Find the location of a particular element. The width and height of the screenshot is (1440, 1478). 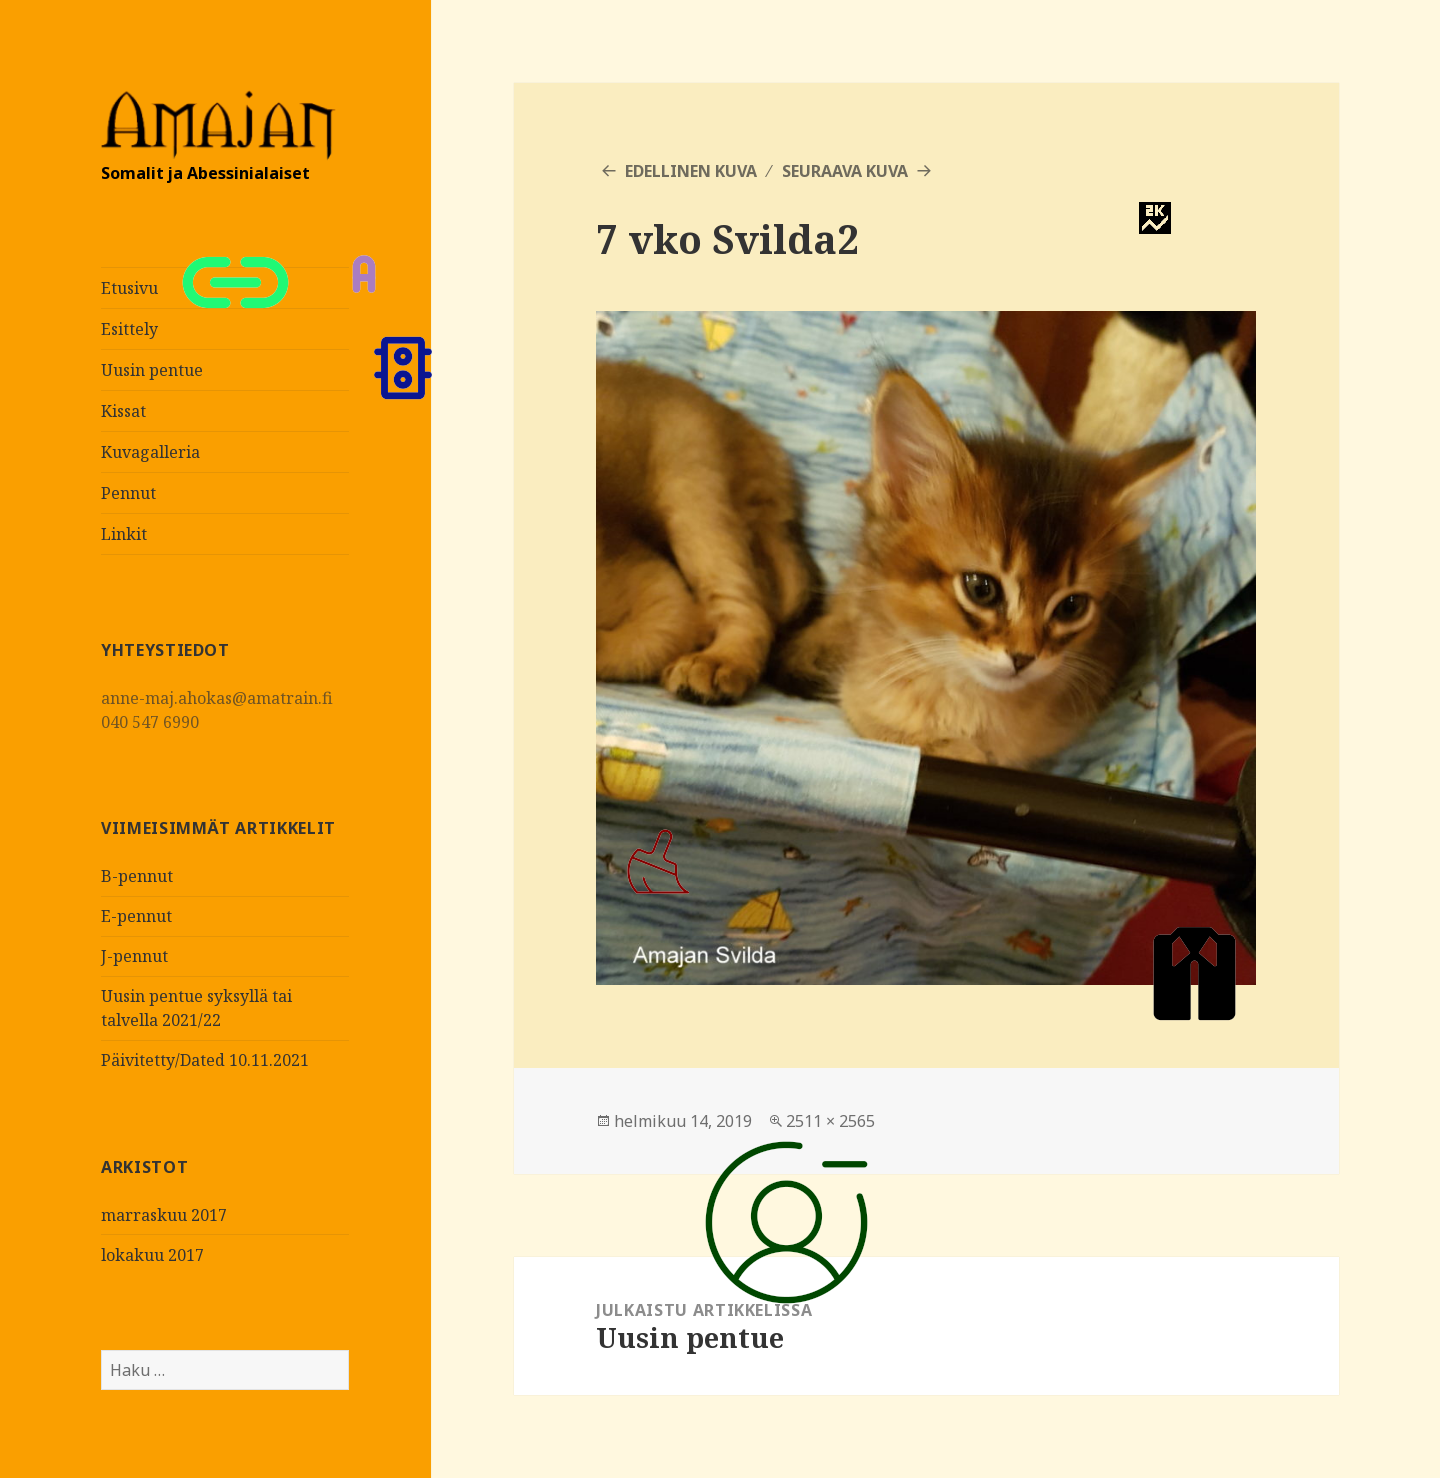

clear or clean up data is located at coordinates (657, 864).